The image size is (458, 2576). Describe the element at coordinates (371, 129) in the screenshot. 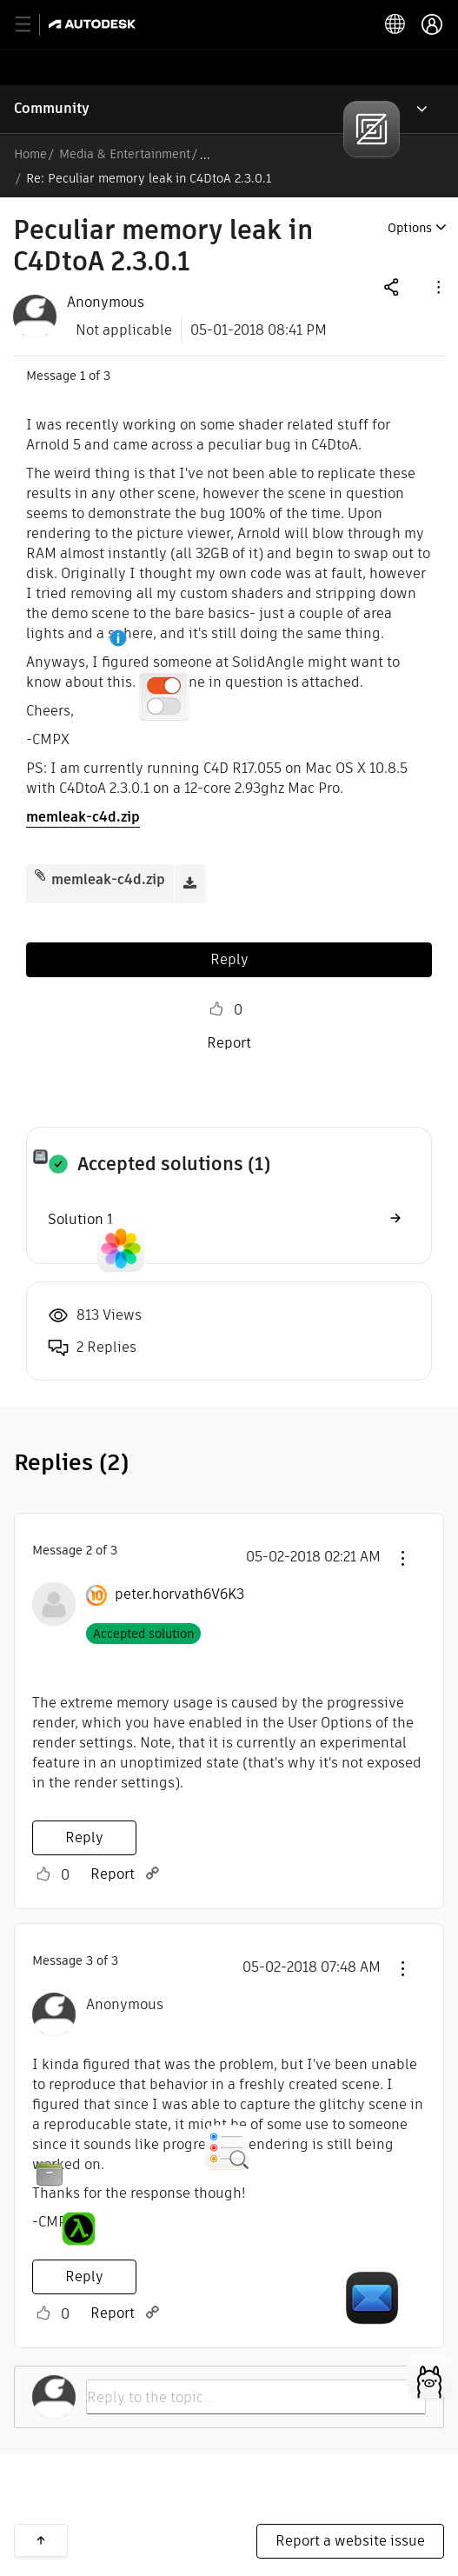

I see `open zed code editor` at that location.